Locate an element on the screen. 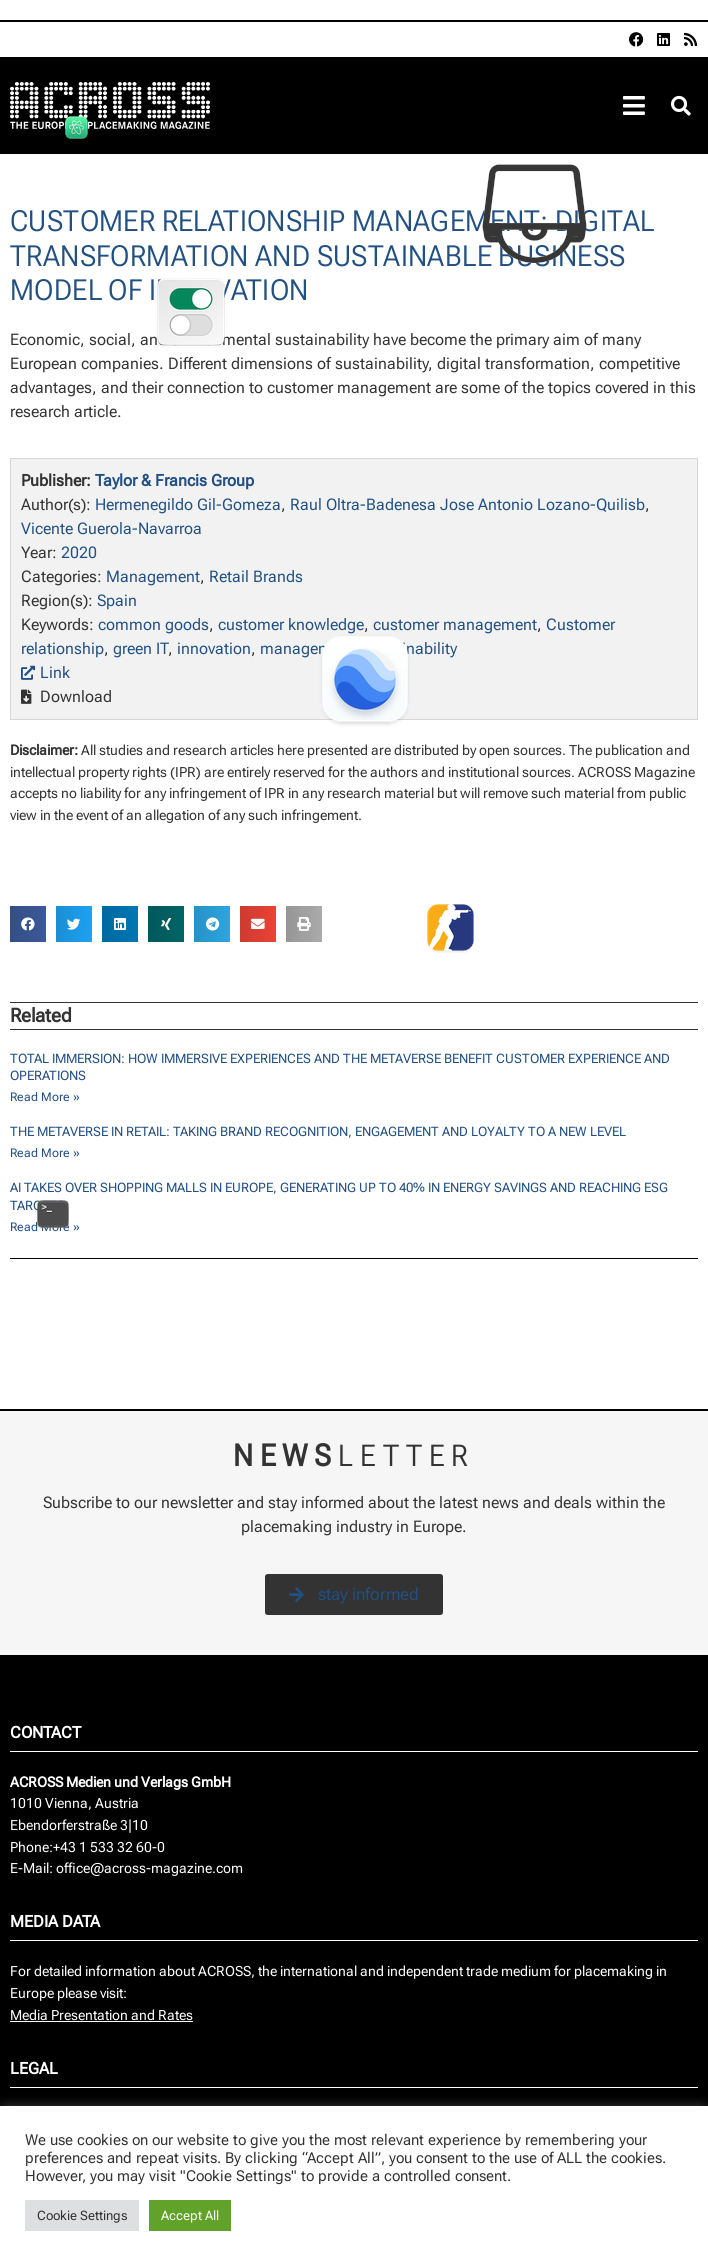 The width and height of the screenshot is (708, 2261). open gnome tweaks to customize desktop settings is located at coordinates (191, 312).